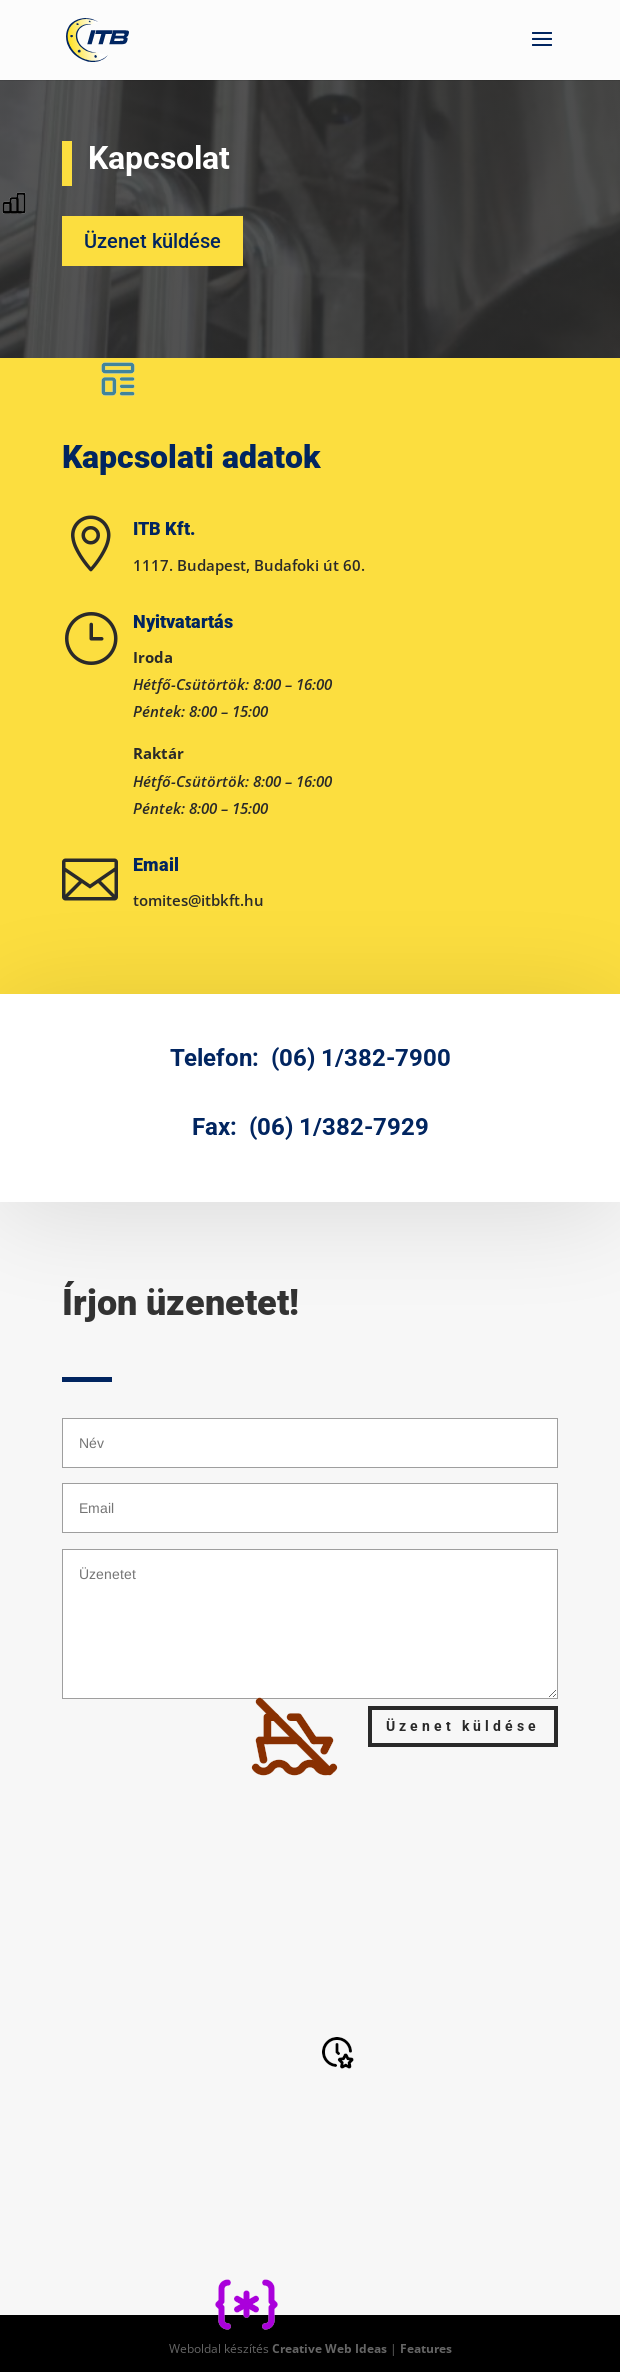 Image resolution: width=620 pixels, height=2372 pixels. I want to click on add event to favorites, so click(337, 2052).